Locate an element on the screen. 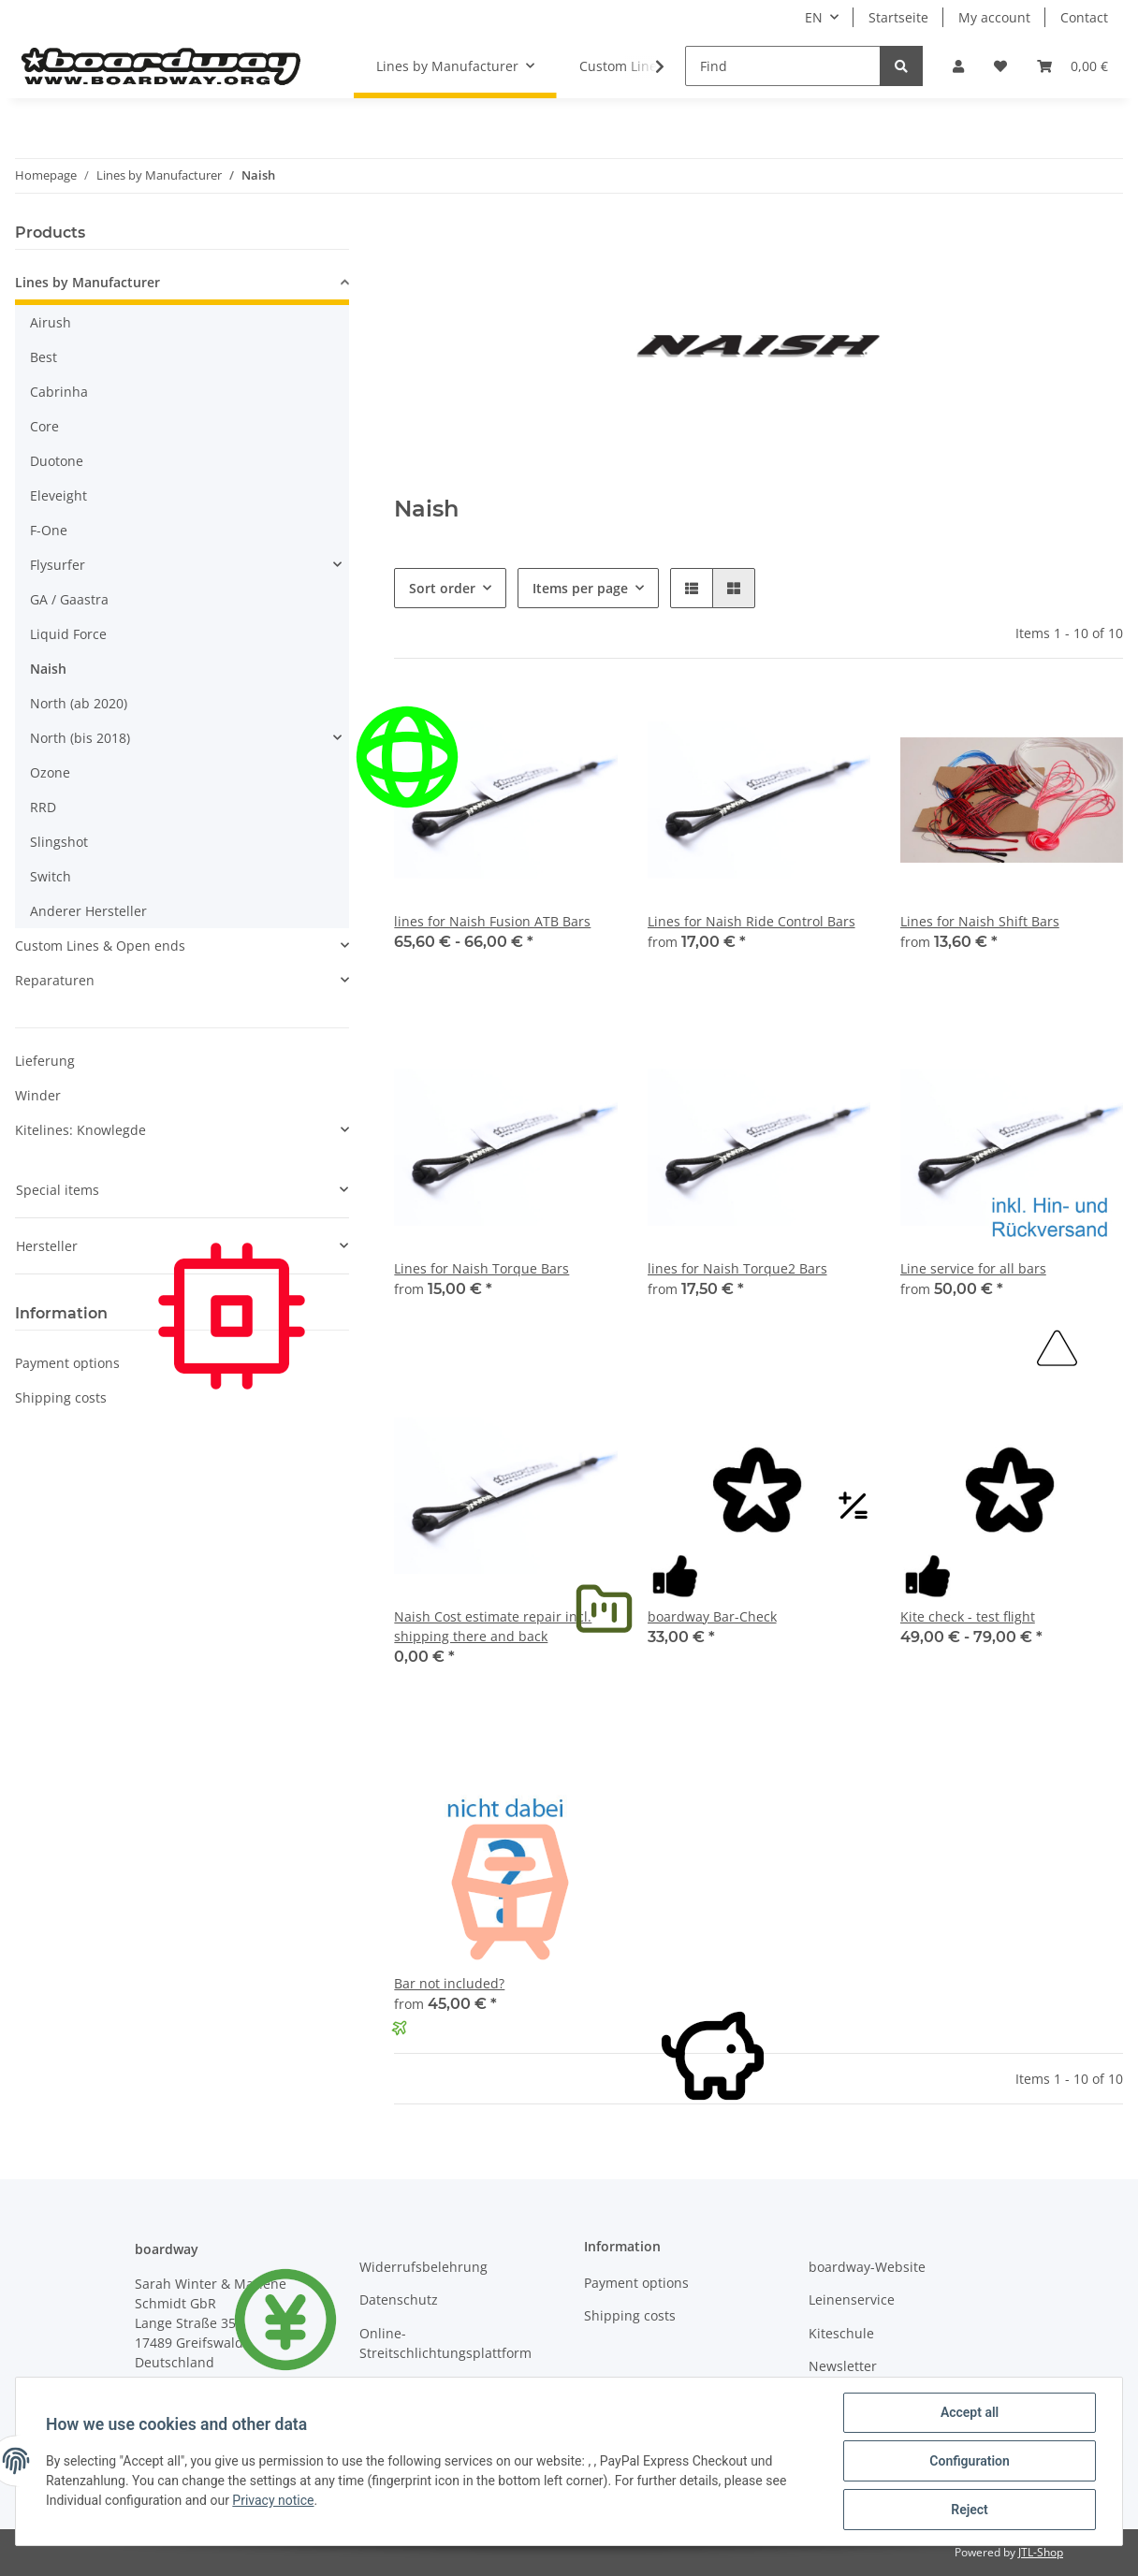 The width and height of the screenshot is (1138, 2576). access travel or flight booking is located at coordinates (399, 2028).